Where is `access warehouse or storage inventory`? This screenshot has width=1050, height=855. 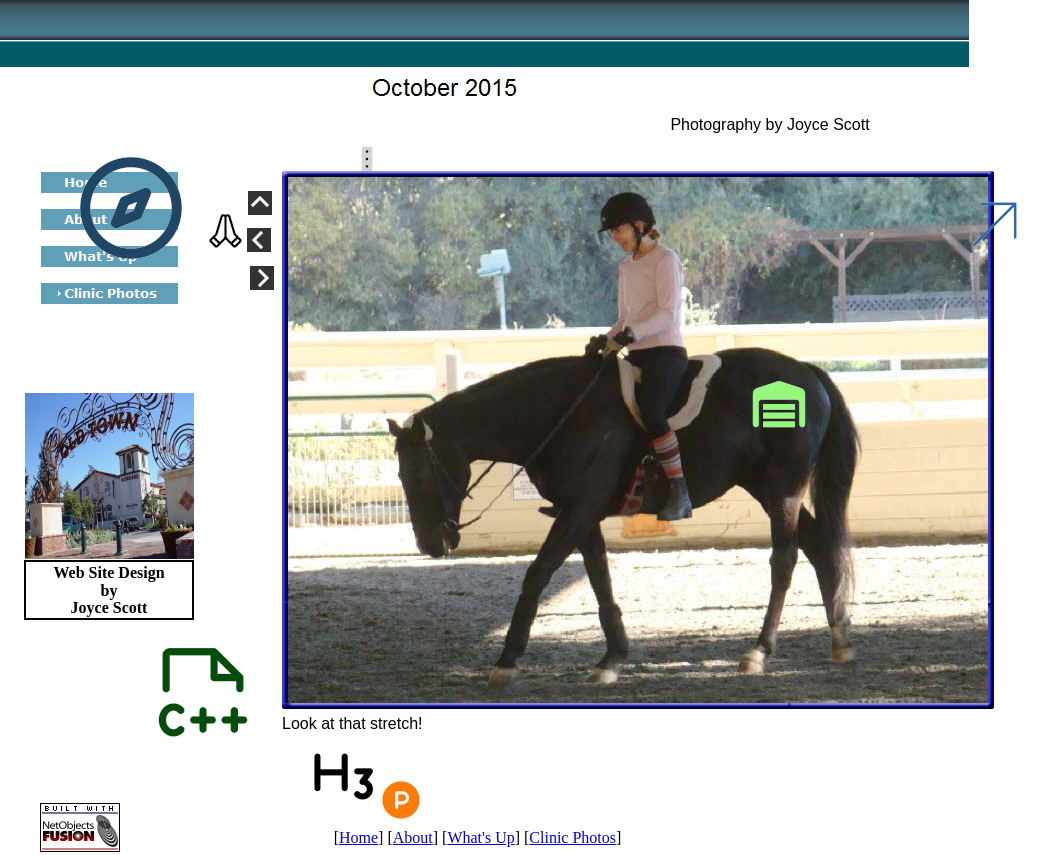 access warehouse or storage inventory is located at coordinates (779, 404).